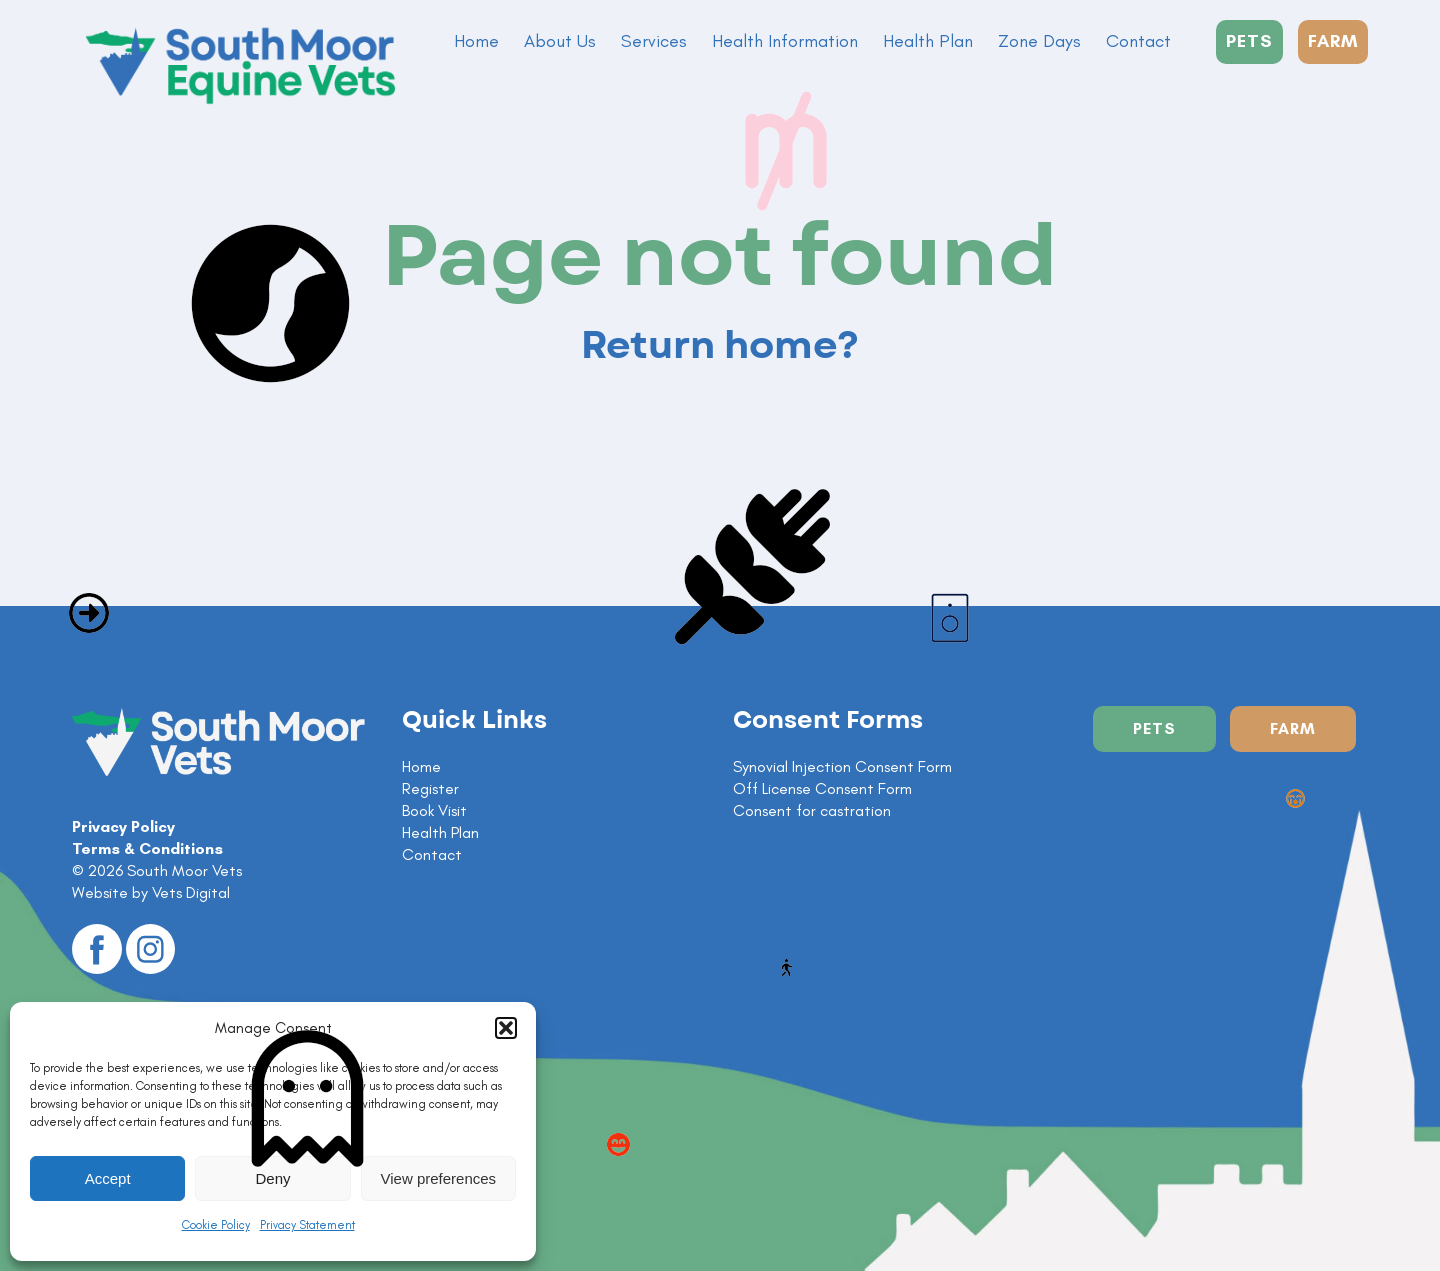 The height and width of the screenshot is (1271, 1440). I want to click on react with a crying emotion, so click(1295, 798).